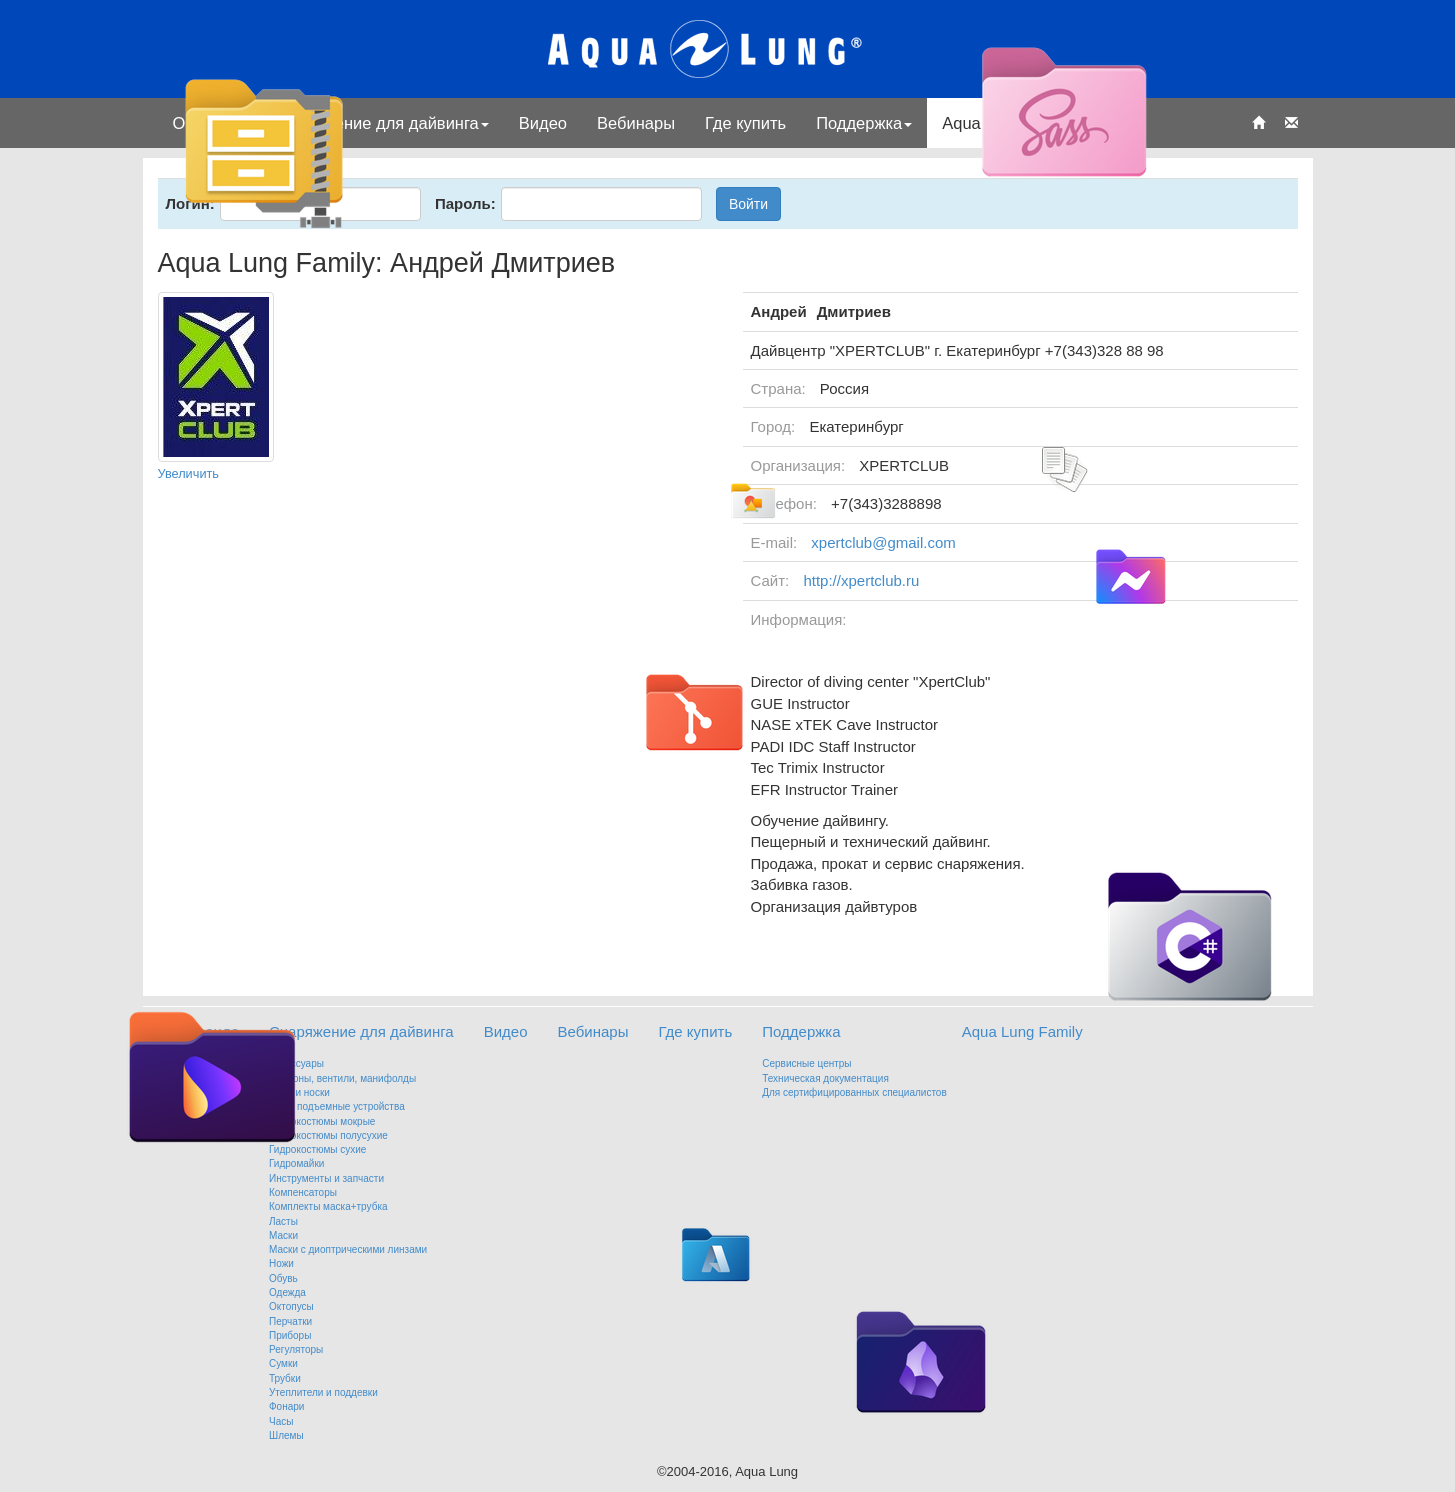  Describe the element at coordinates (211, 1081) in the screenshot. I see `open wondershare uniconverter project folder` at that location.